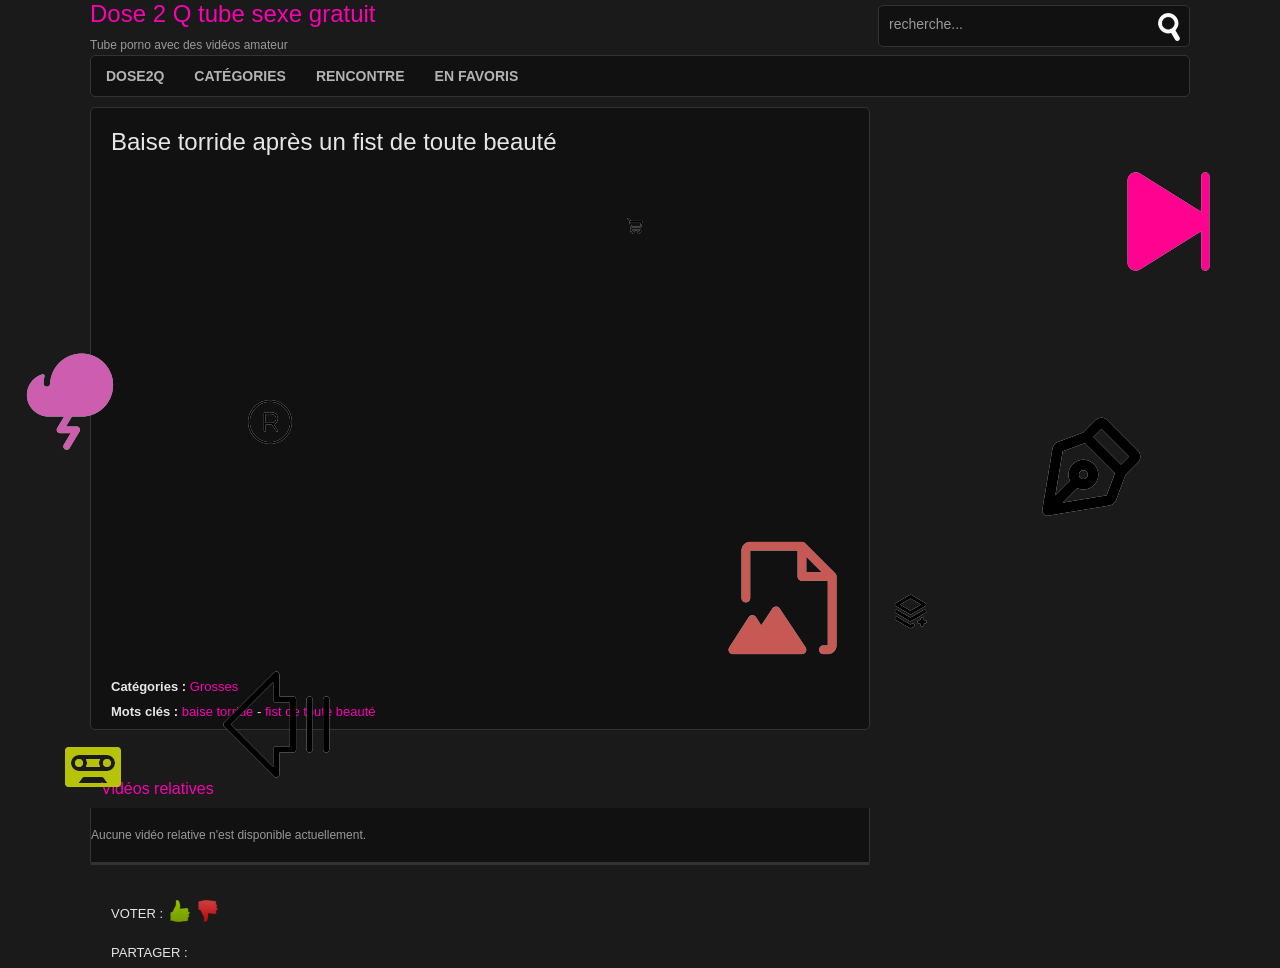 The width and height of the screenshot is (1280, 968). I want to click on view image file, so click(789, 598).